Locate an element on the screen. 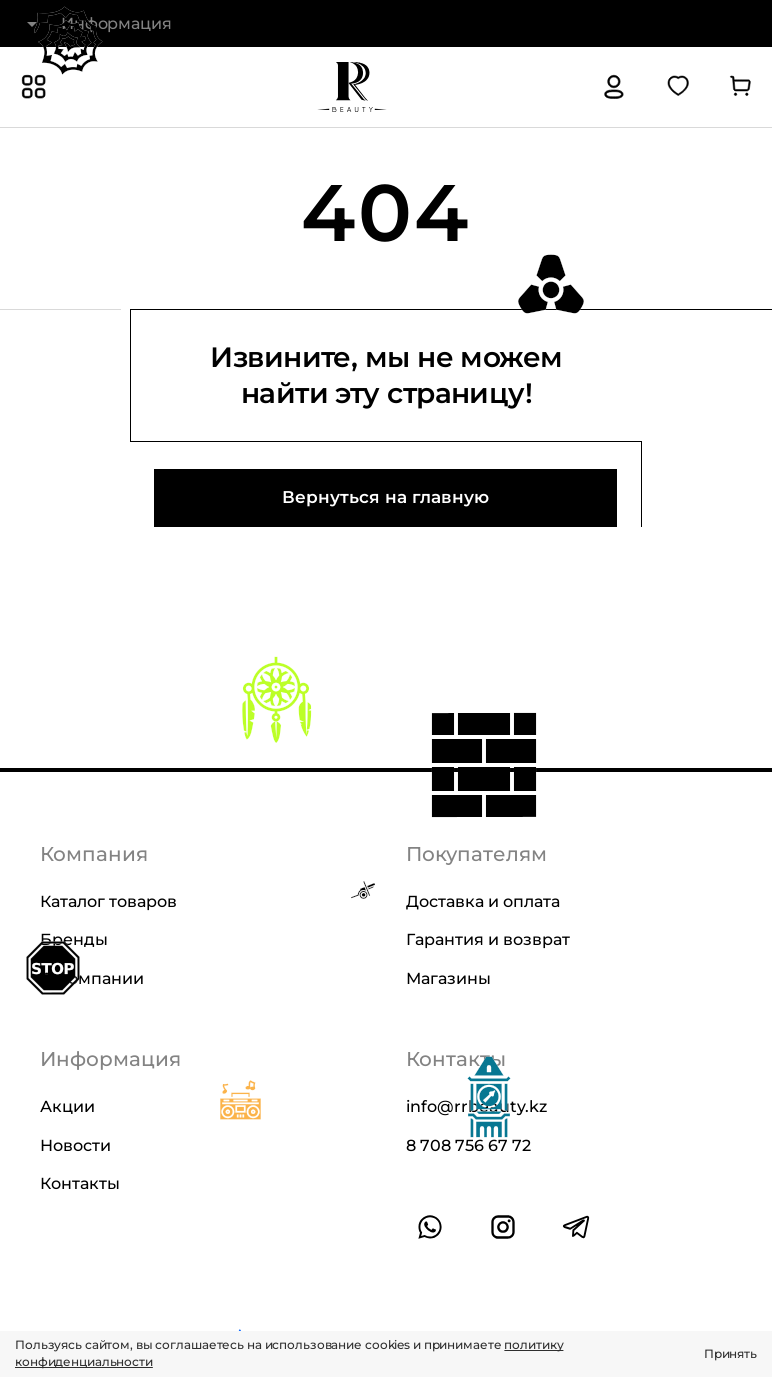  stop or halt current action is located at coordinates (53, 968).